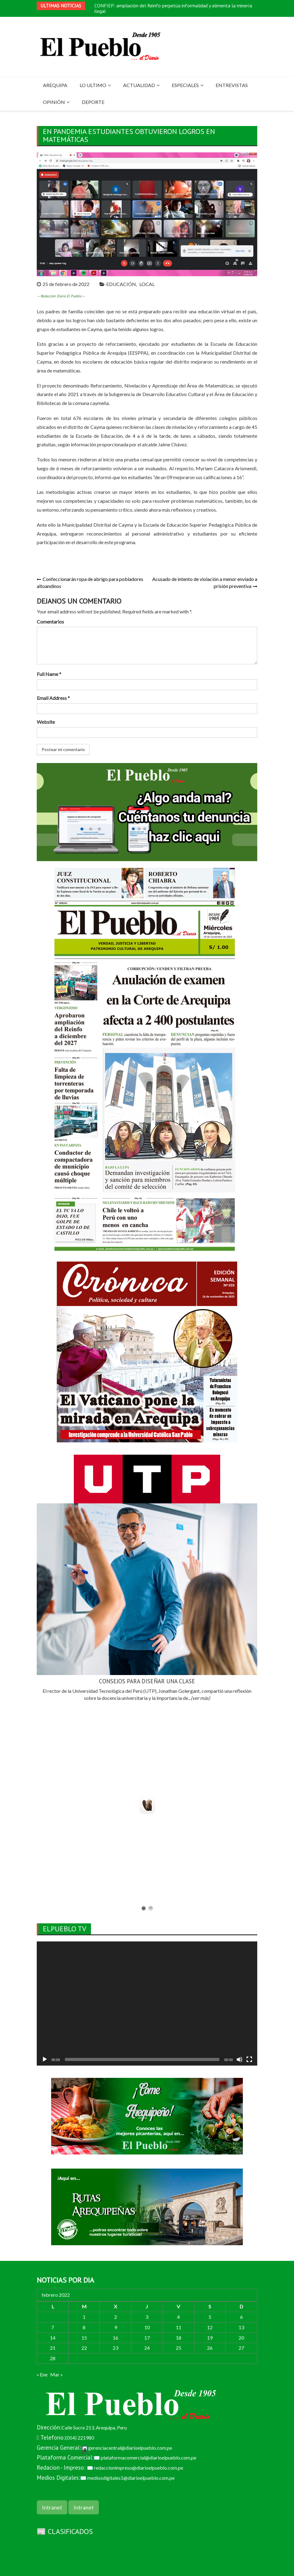  What do you see at coordinates (85, 2450) in the screenshot?
I see `open contacts or address book` at bounding box center [85, 2450].